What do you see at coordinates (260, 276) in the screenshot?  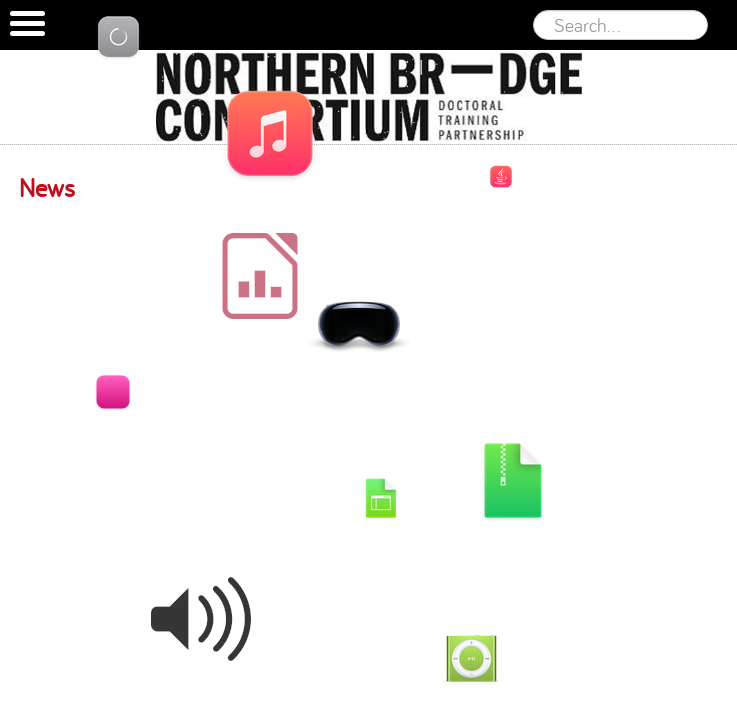 I see `open LibreOffice Calc spreadsheet application` at bounding box center [260, 276].